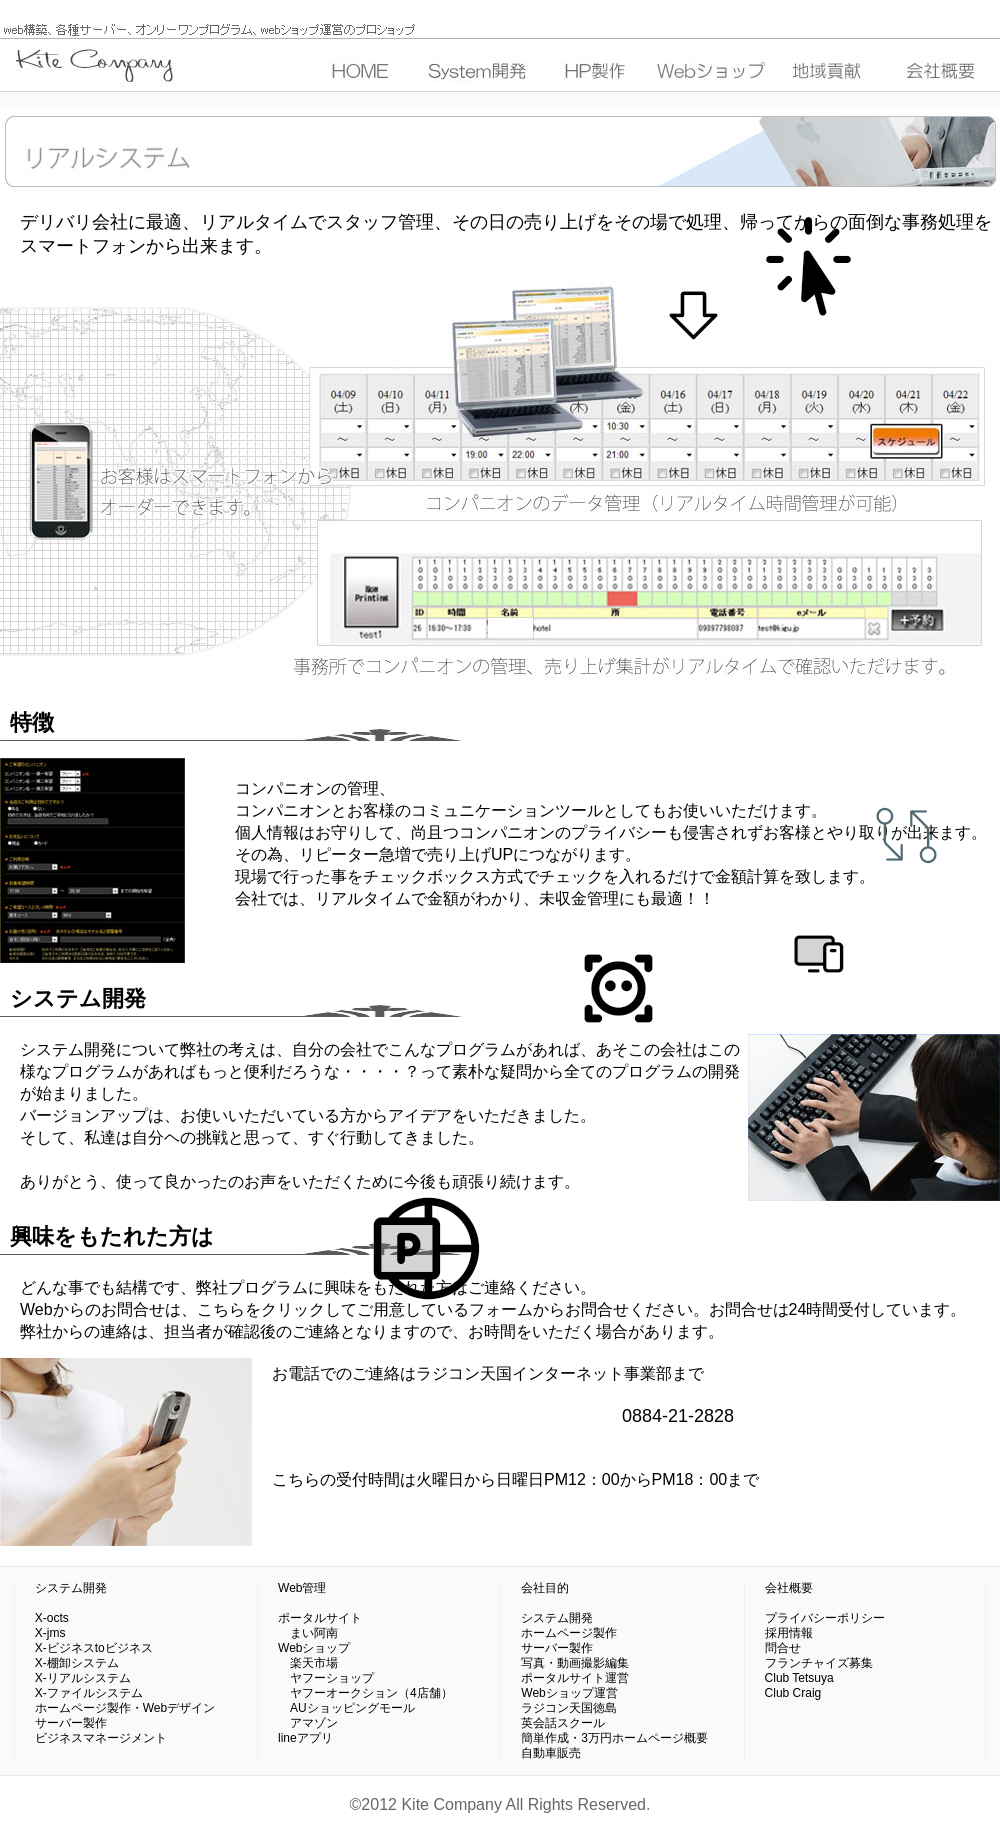 Image resolution: width=1000 pixels, height=1834 pixels. Describe the element at coordinates (693, 313) in the screenshot. I see `download a file or content` at that location.